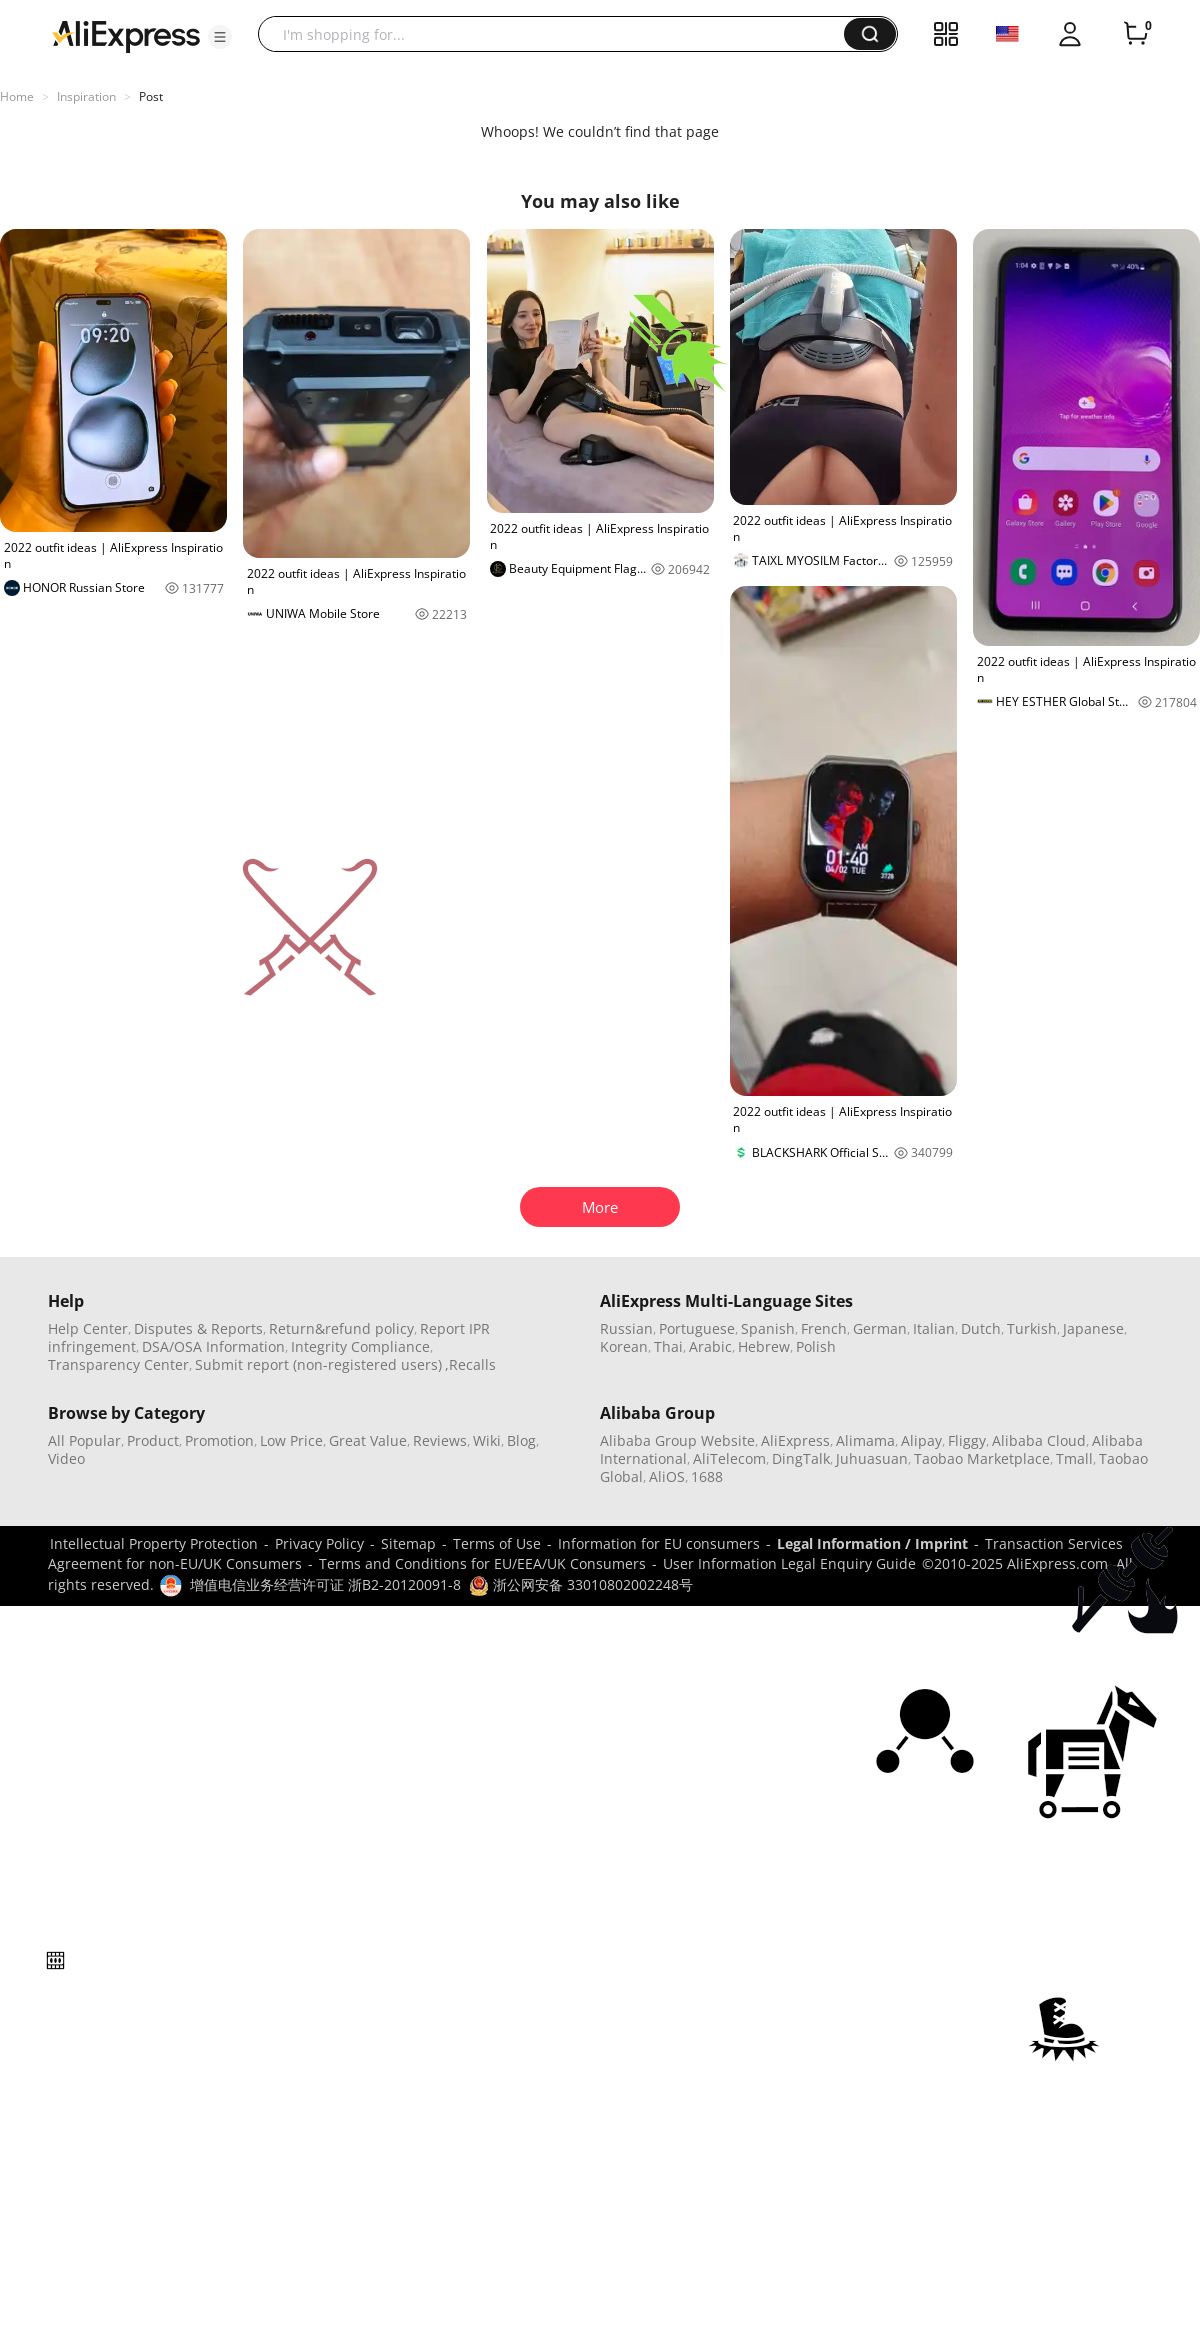  I want to click on roast marshmallows over a campfire, so click(1124, 1580).